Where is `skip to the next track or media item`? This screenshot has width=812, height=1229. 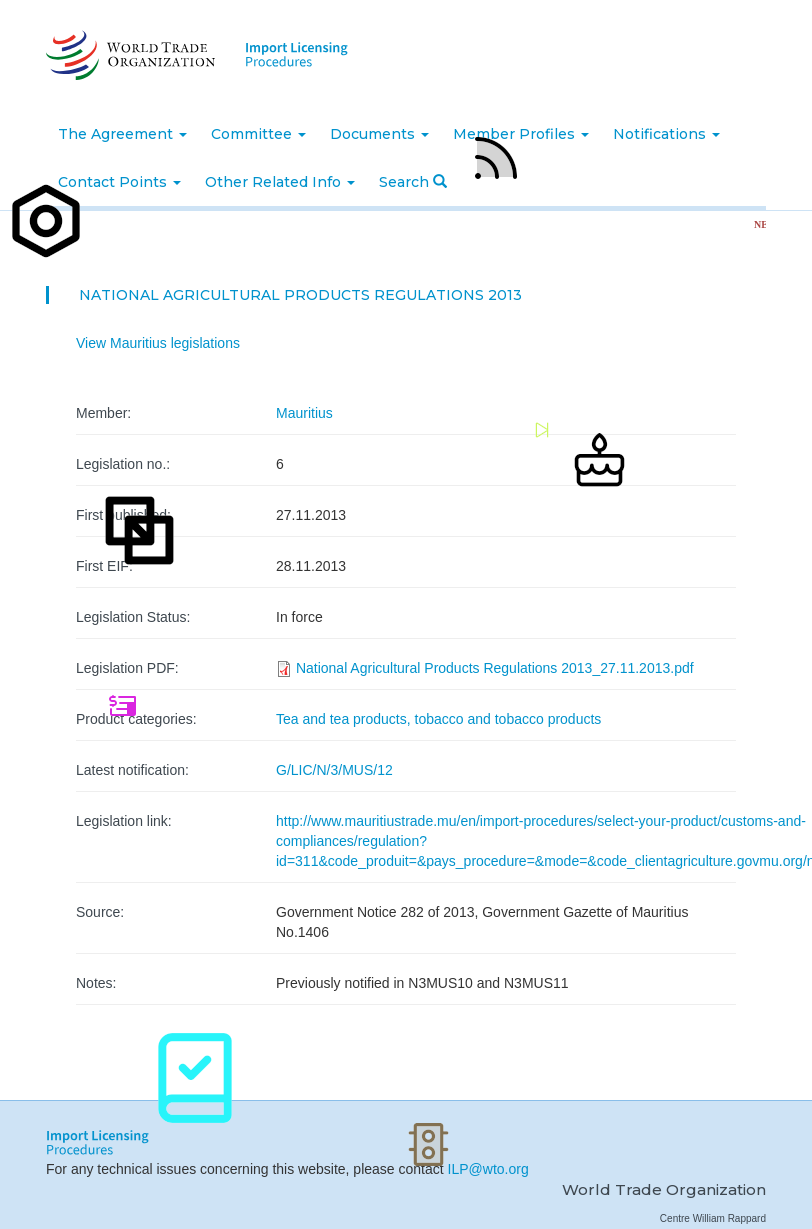
skip to the next track or media item is located at coordinates (542, 430).